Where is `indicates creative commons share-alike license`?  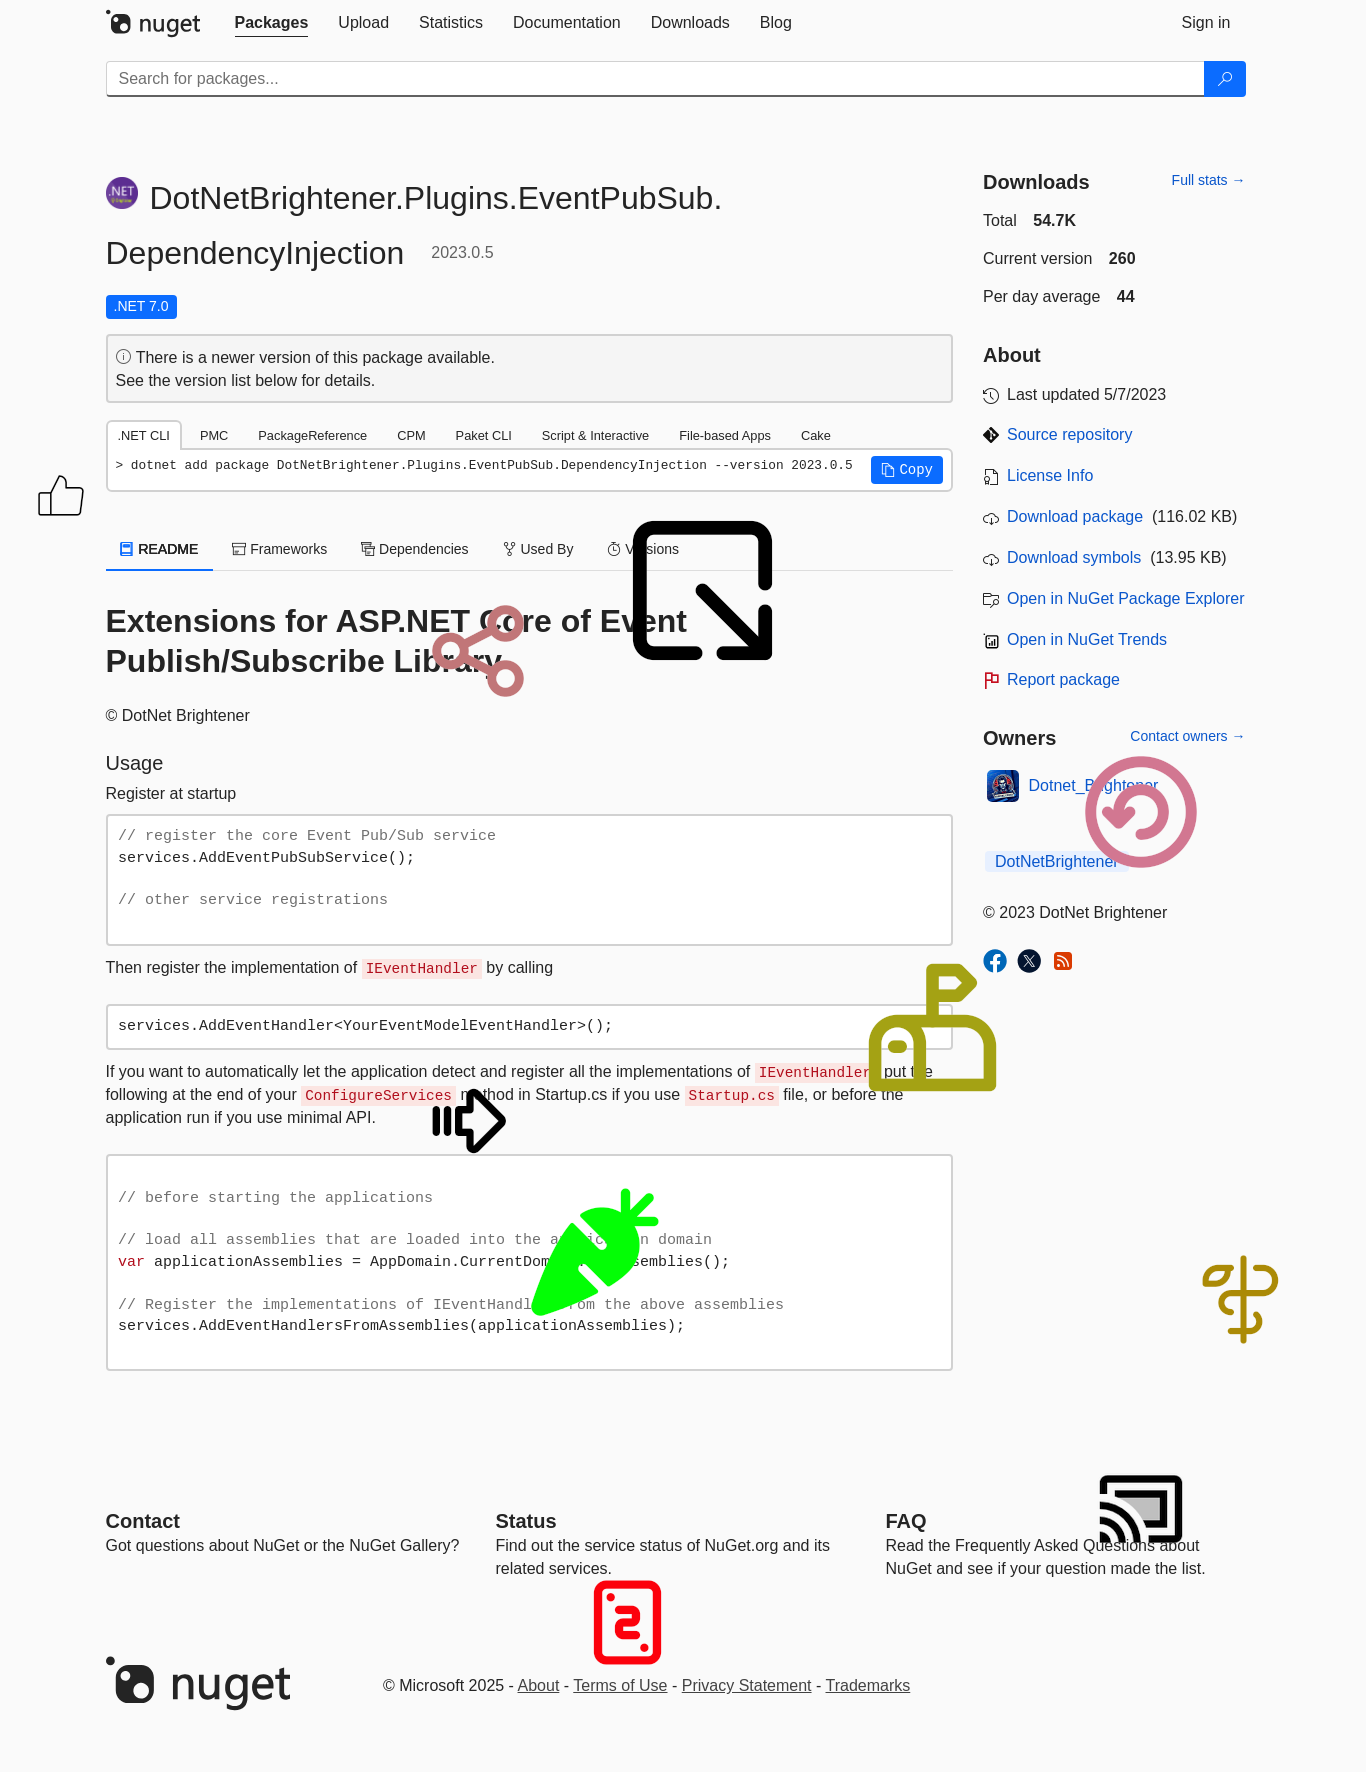 indicates creative commons share-alike license is located at coordinates (1141, 812).